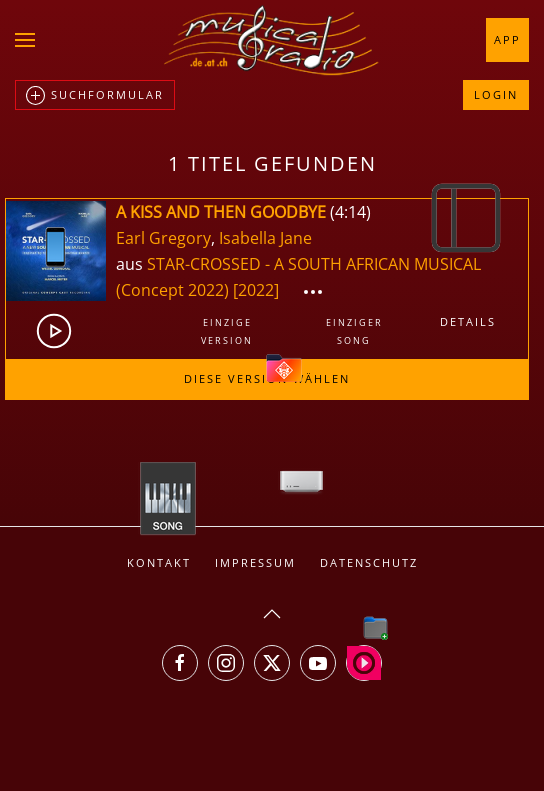  I want to click on open a song file in GarageBand, so click(168, 500).